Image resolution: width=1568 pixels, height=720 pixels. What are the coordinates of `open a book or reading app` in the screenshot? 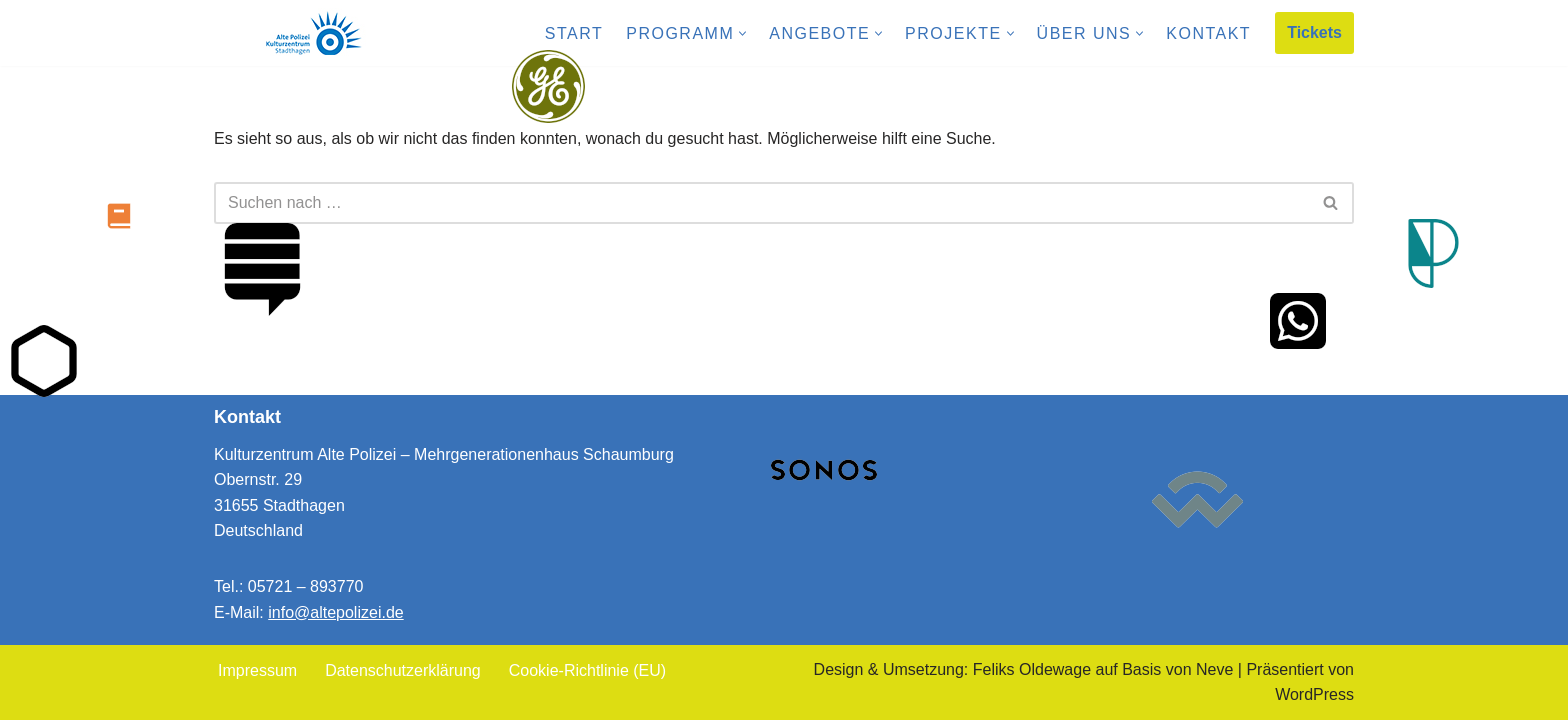 It's located at (119, 216).